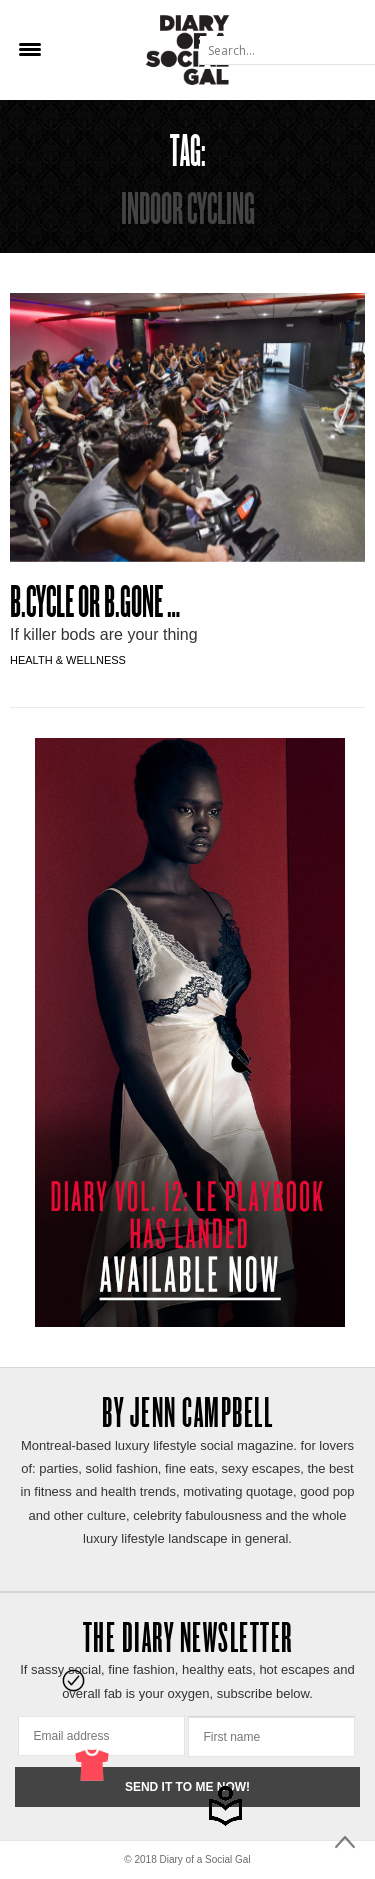  Describe the element at coordinates (92, 1765) in the screenshot. I see `browse clothing or apparel items` at that location.